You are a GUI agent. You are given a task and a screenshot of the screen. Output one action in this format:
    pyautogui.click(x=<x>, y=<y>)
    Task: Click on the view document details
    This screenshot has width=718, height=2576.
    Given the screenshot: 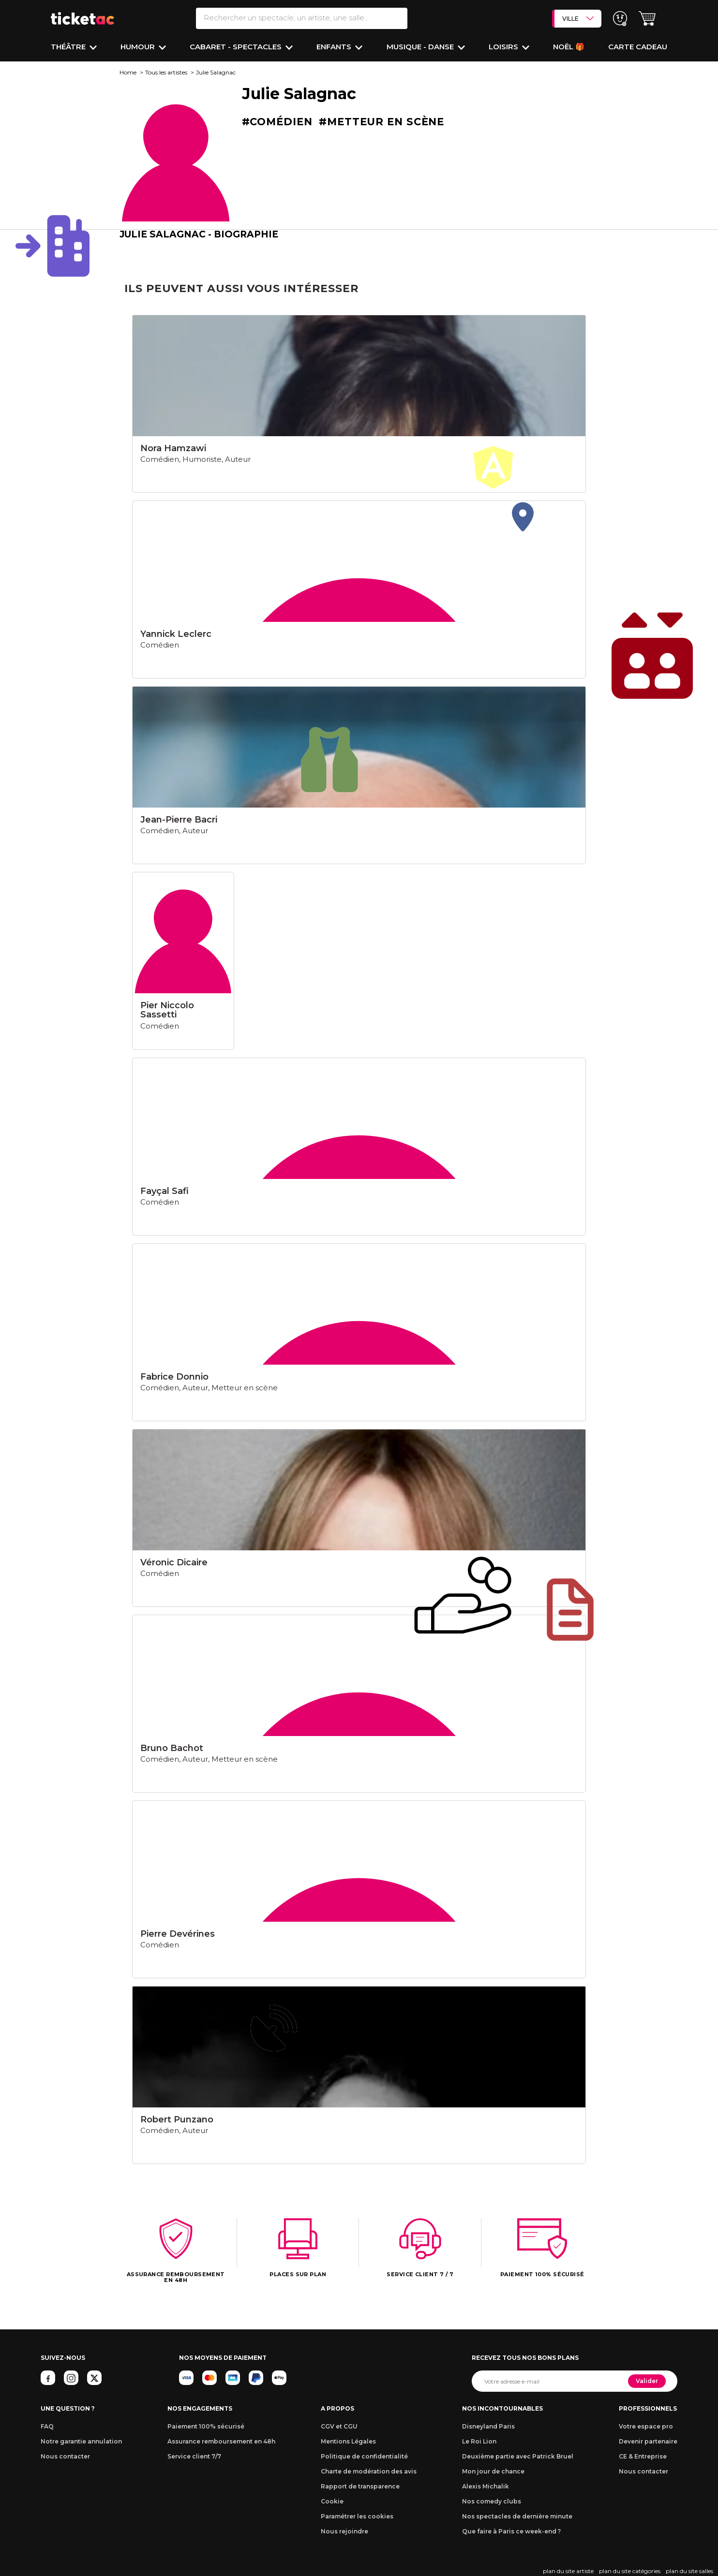 What is the action you would take?
    pyautogui.click(x=570, y=1609)
    